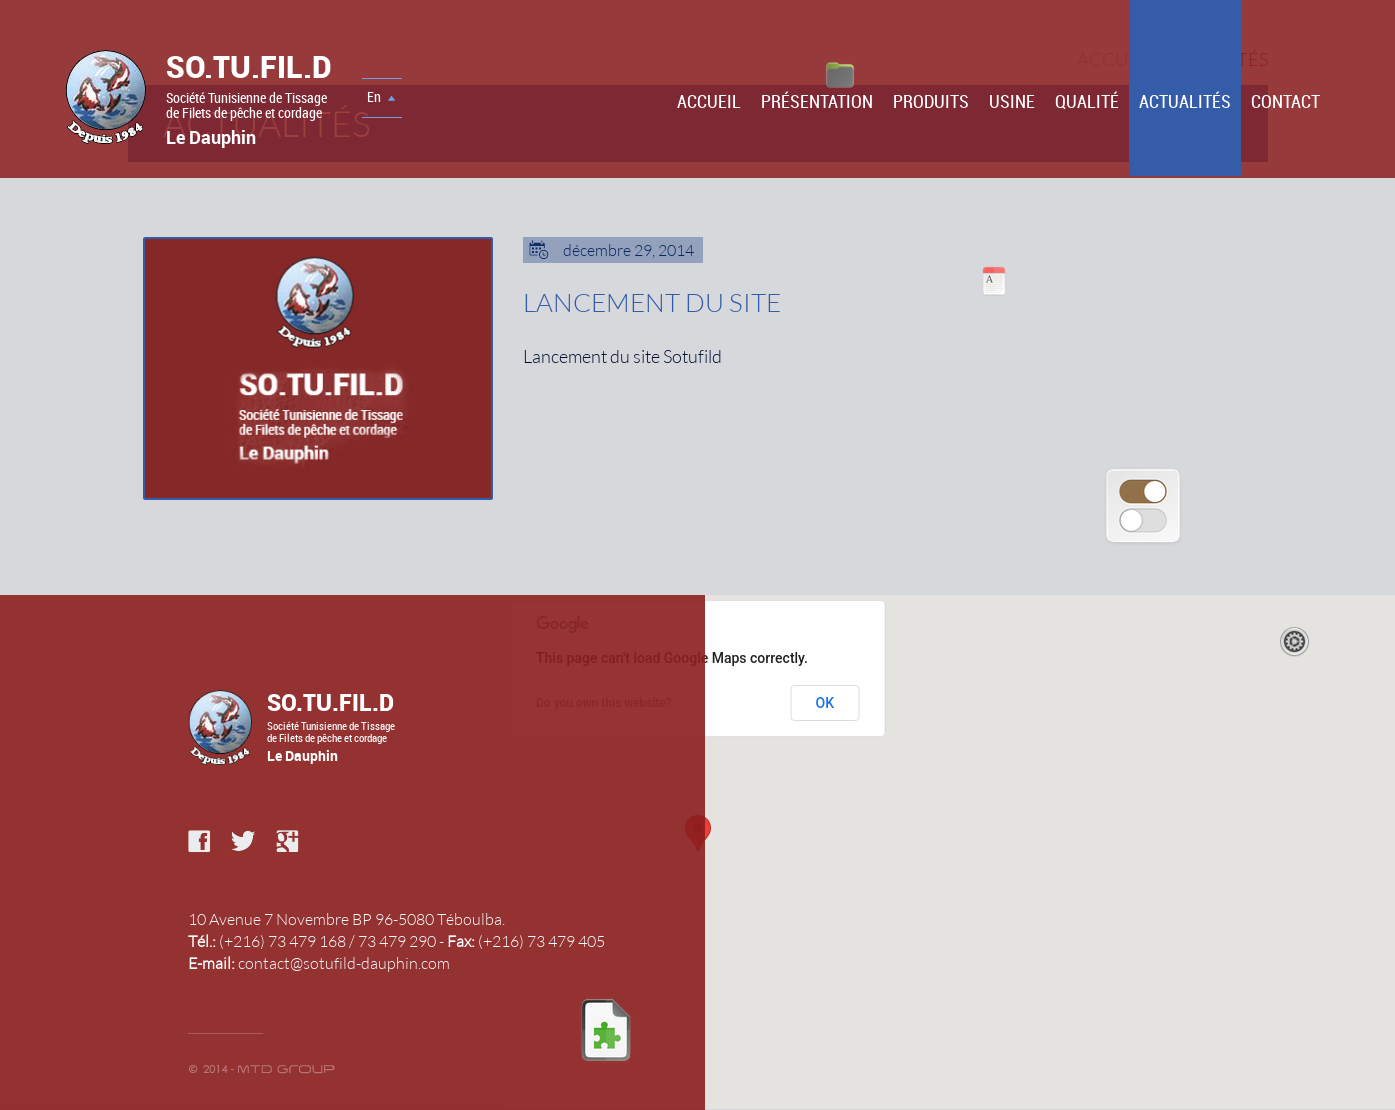 The width and height of the screenshot is (1395, 1110). Describe the element at coordinates (1143, 506) in the screenshot. I see `open unity tweak tool settings` at that location.